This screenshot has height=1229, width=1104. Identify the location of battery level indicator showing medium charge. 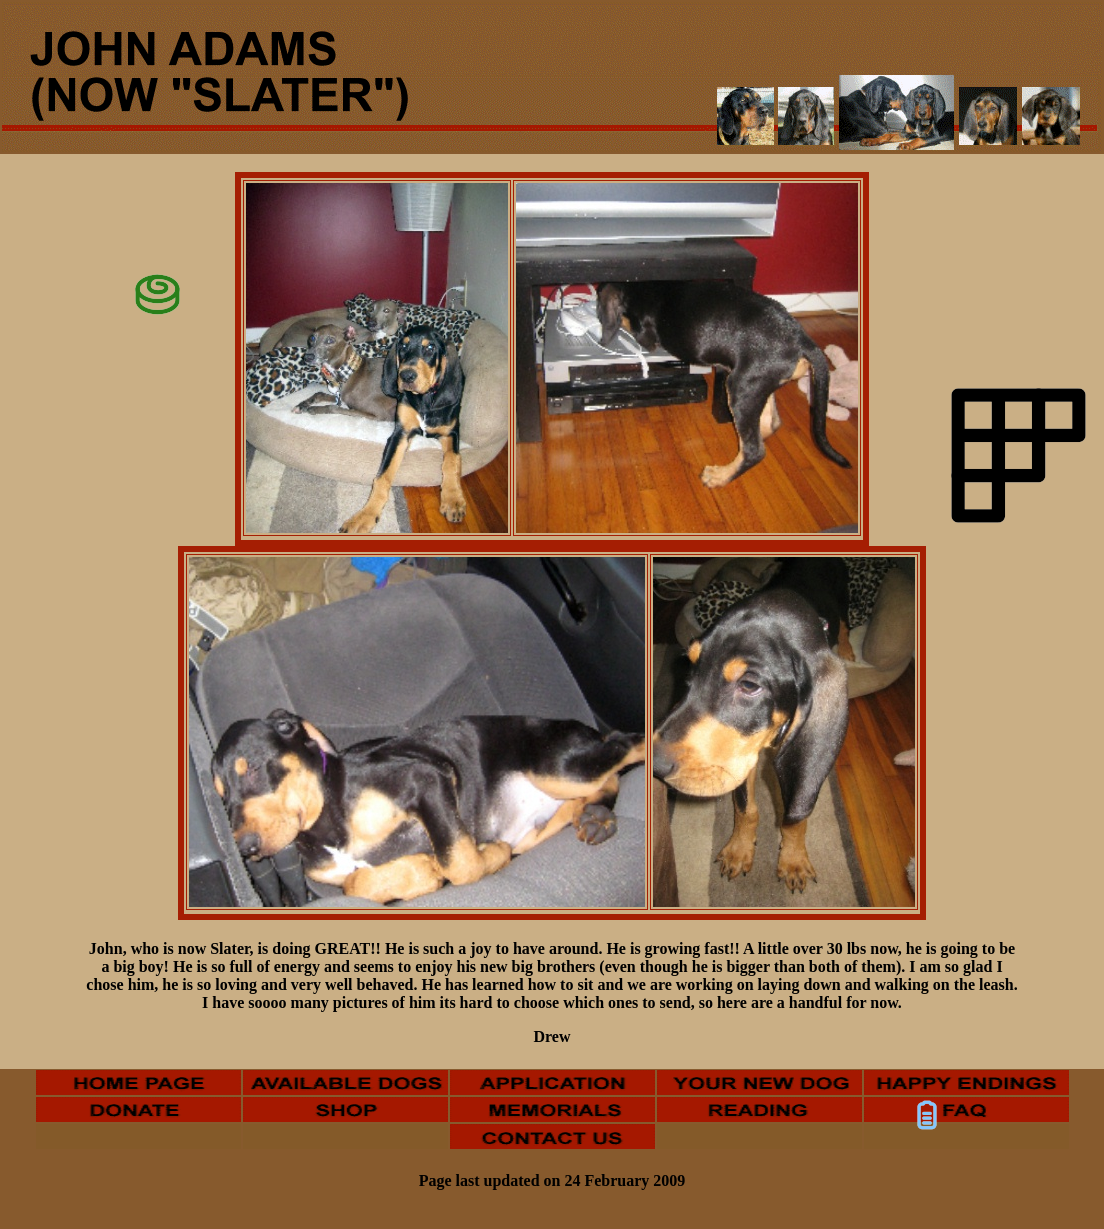
(927, 1115).